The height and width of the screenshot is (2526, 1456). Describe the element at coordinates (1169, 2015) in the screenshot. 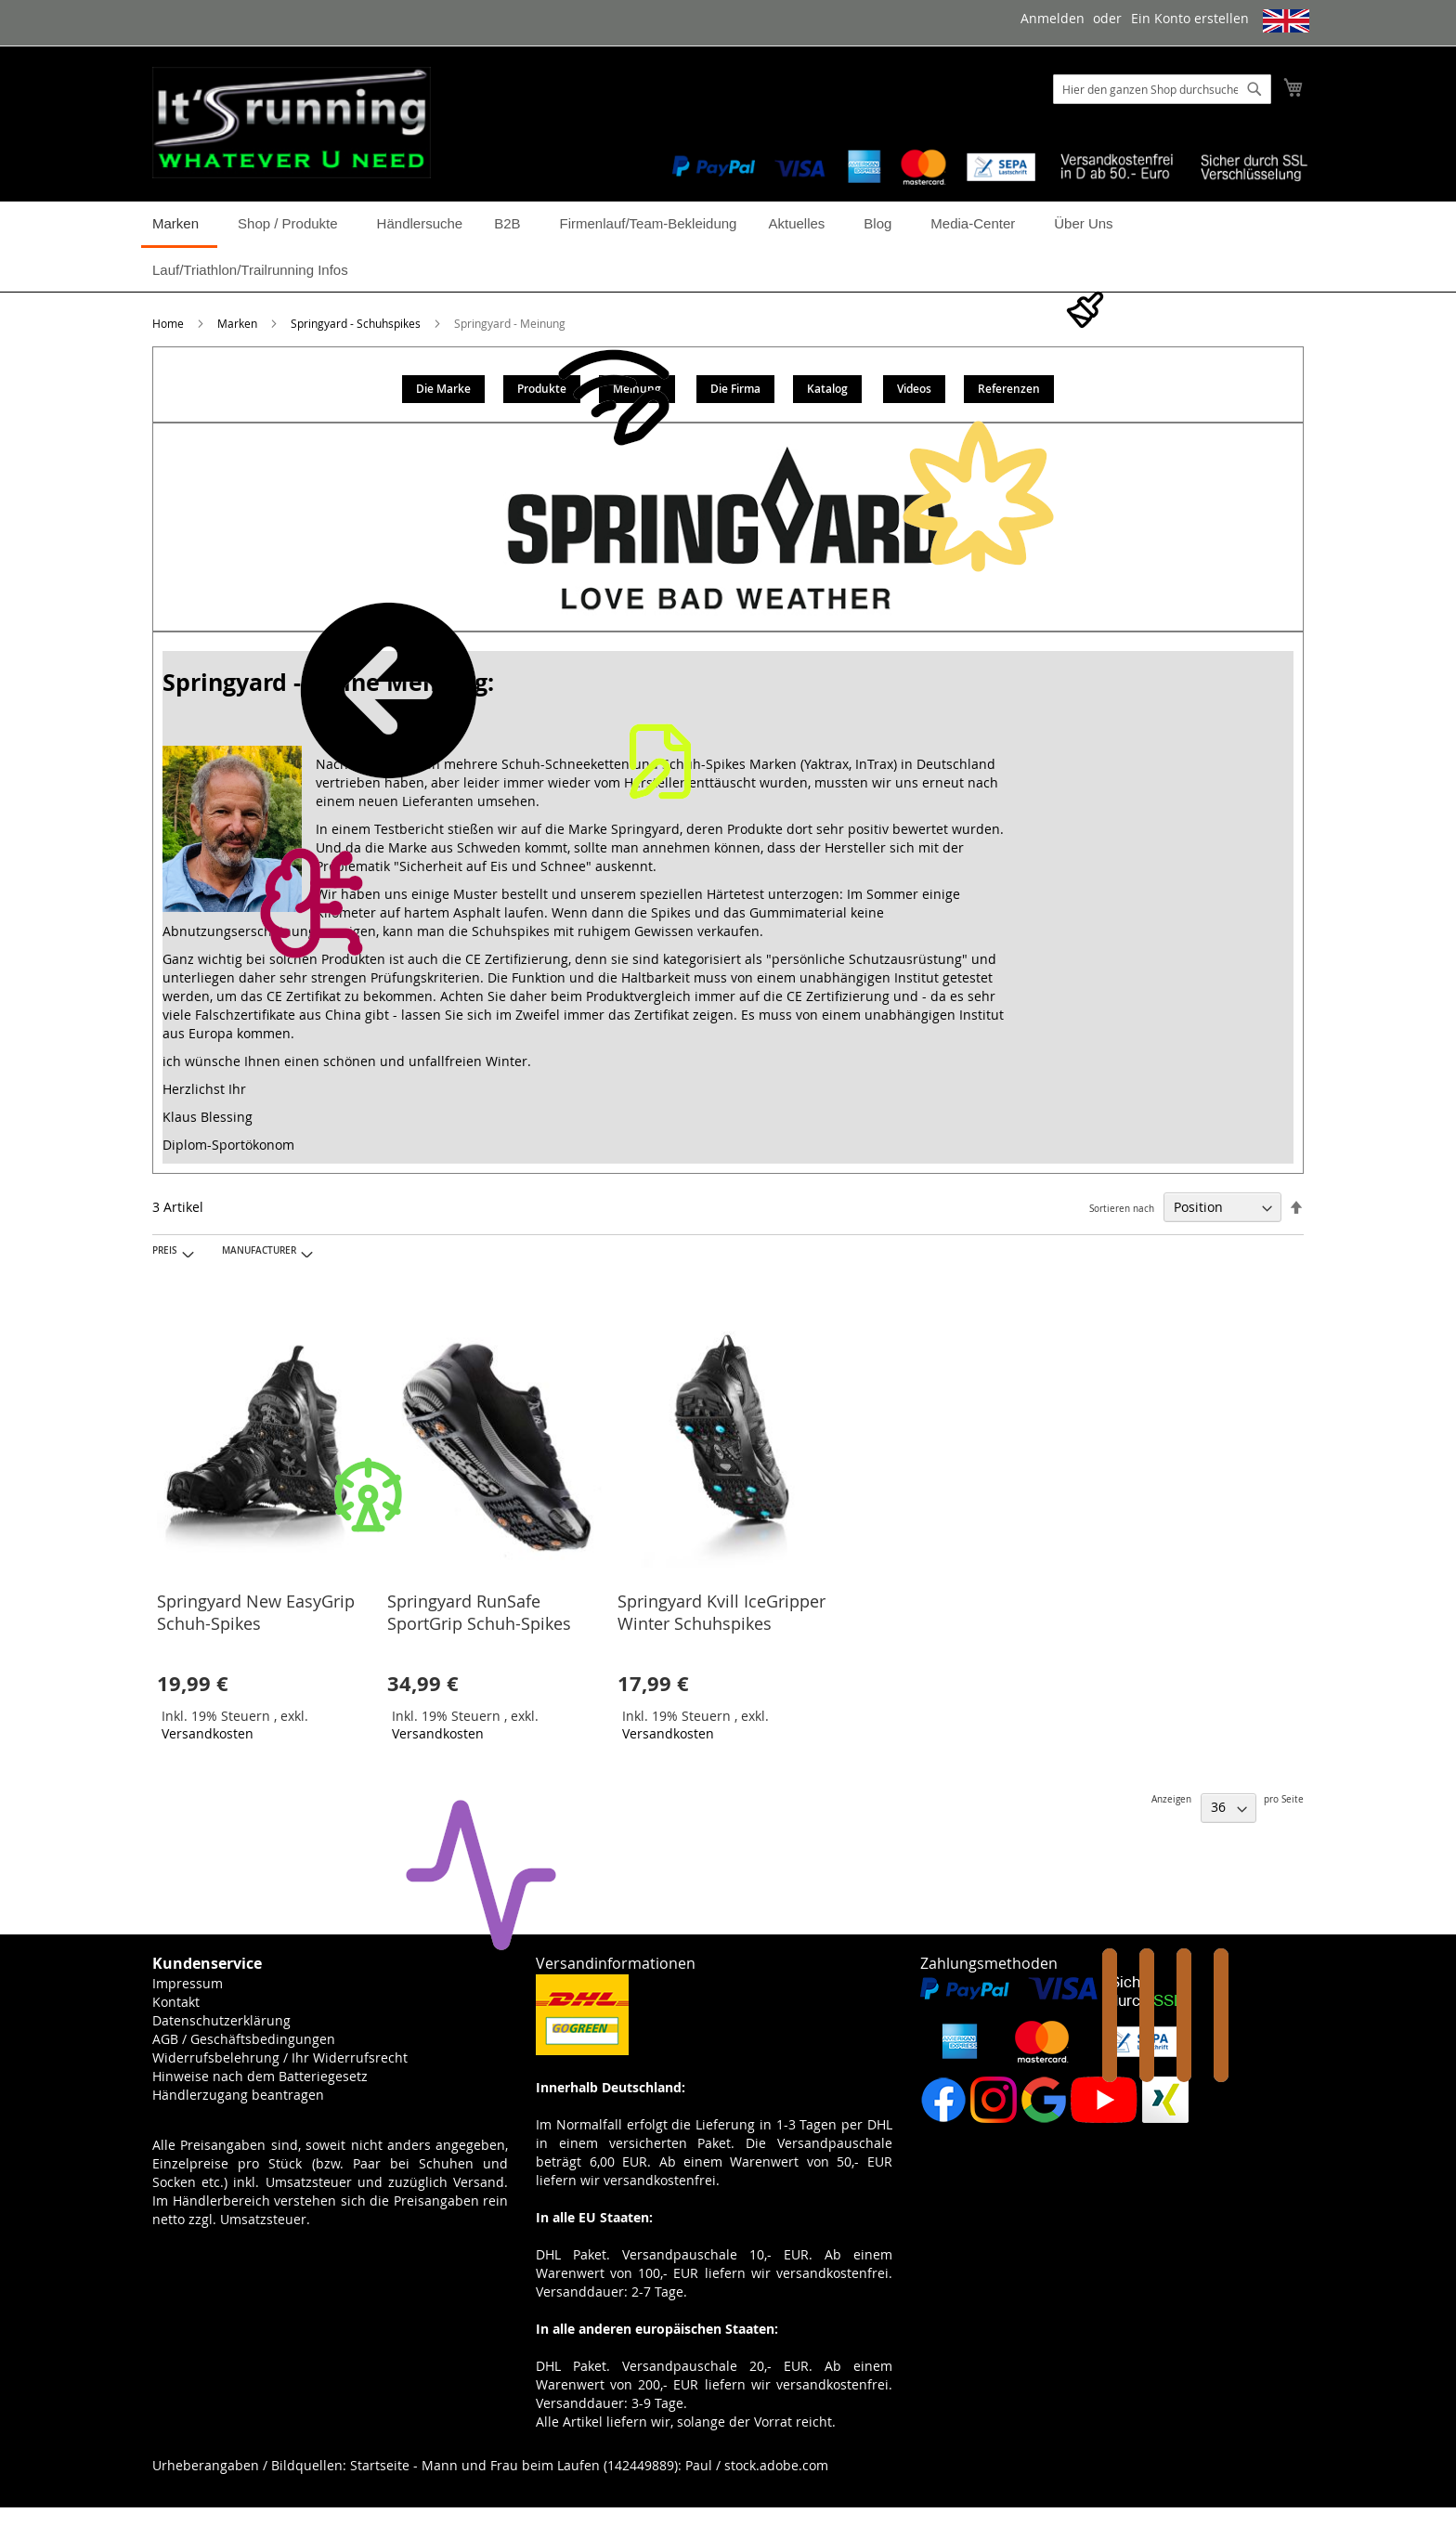

I see `indicates a count or tally of four` at that location.